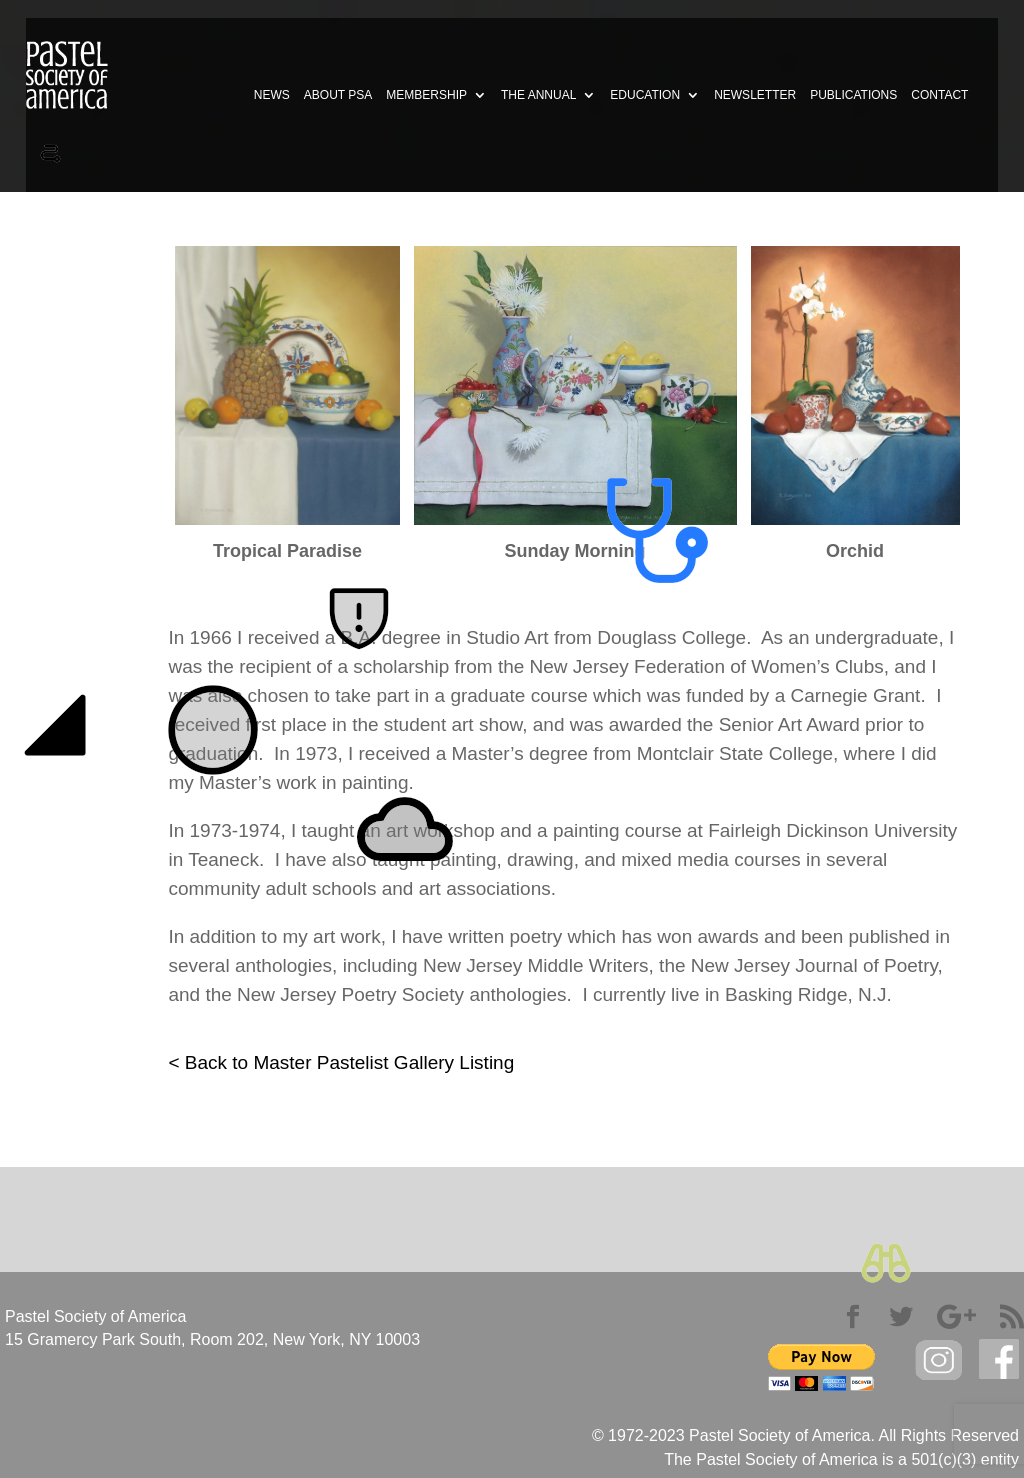  Describe the element at coordinates (359, 615) in the screenshot. I see `security warning or alert detected` at that location.